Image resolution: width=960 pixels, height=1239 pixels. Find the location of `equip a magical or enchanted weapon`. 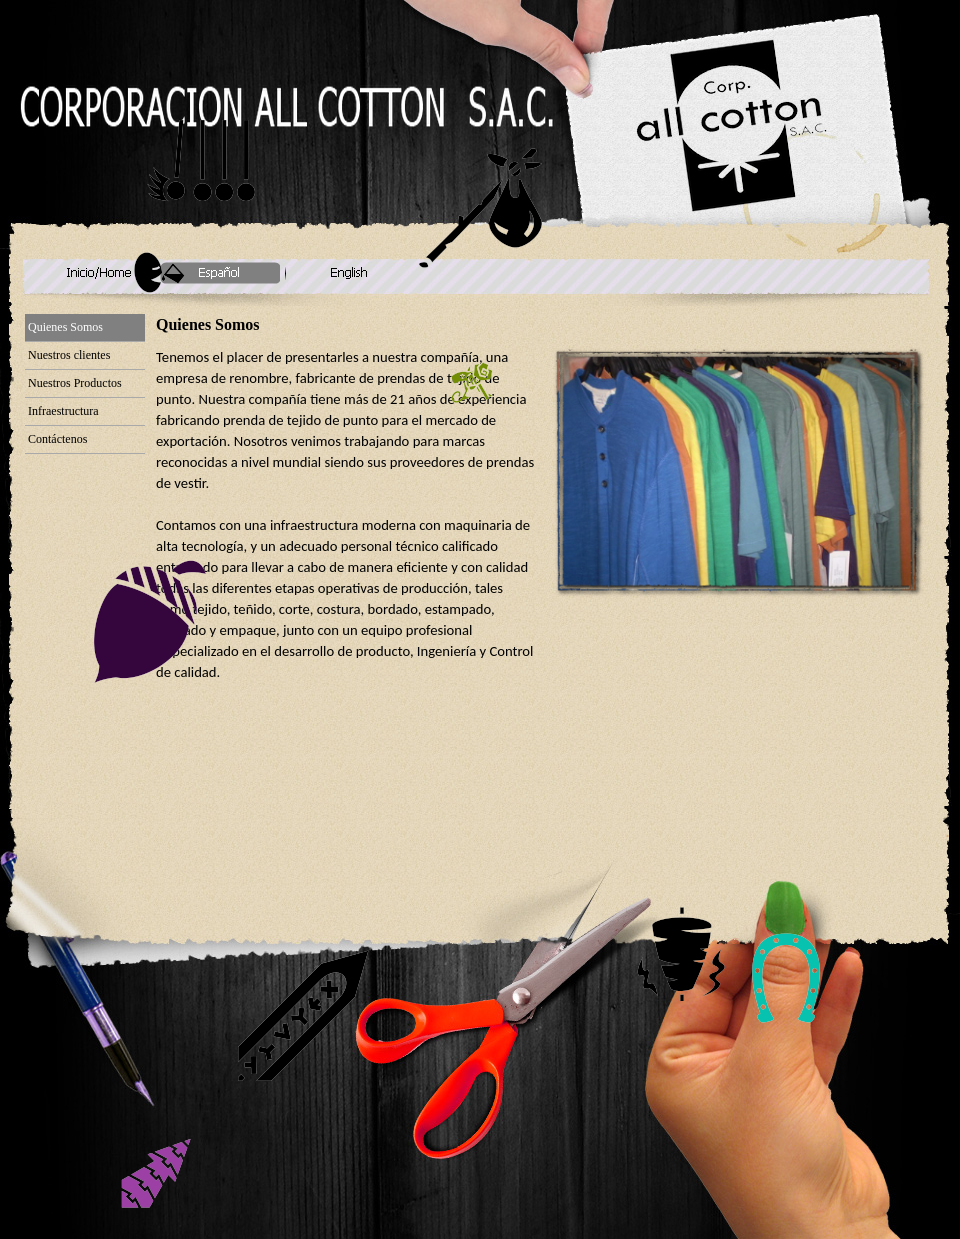

equip a magical or enchanted weapon is located at coordinates (303, 1016).